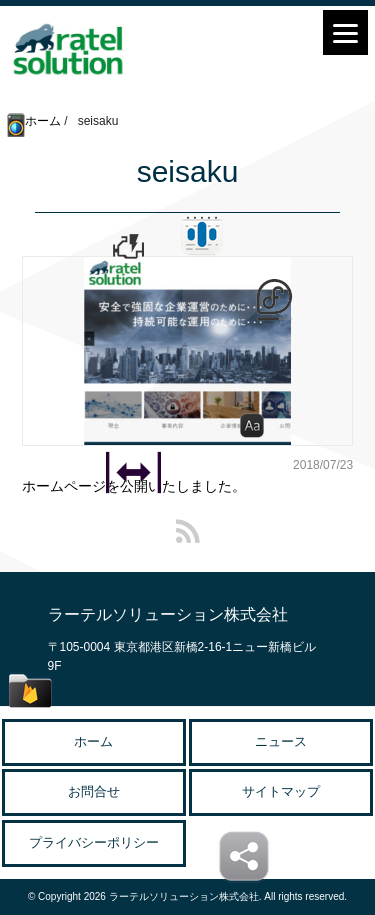  Describe the element at coordinates (127, 248) in the screenshot. I see `check engine diagnostic alerts` at that location.